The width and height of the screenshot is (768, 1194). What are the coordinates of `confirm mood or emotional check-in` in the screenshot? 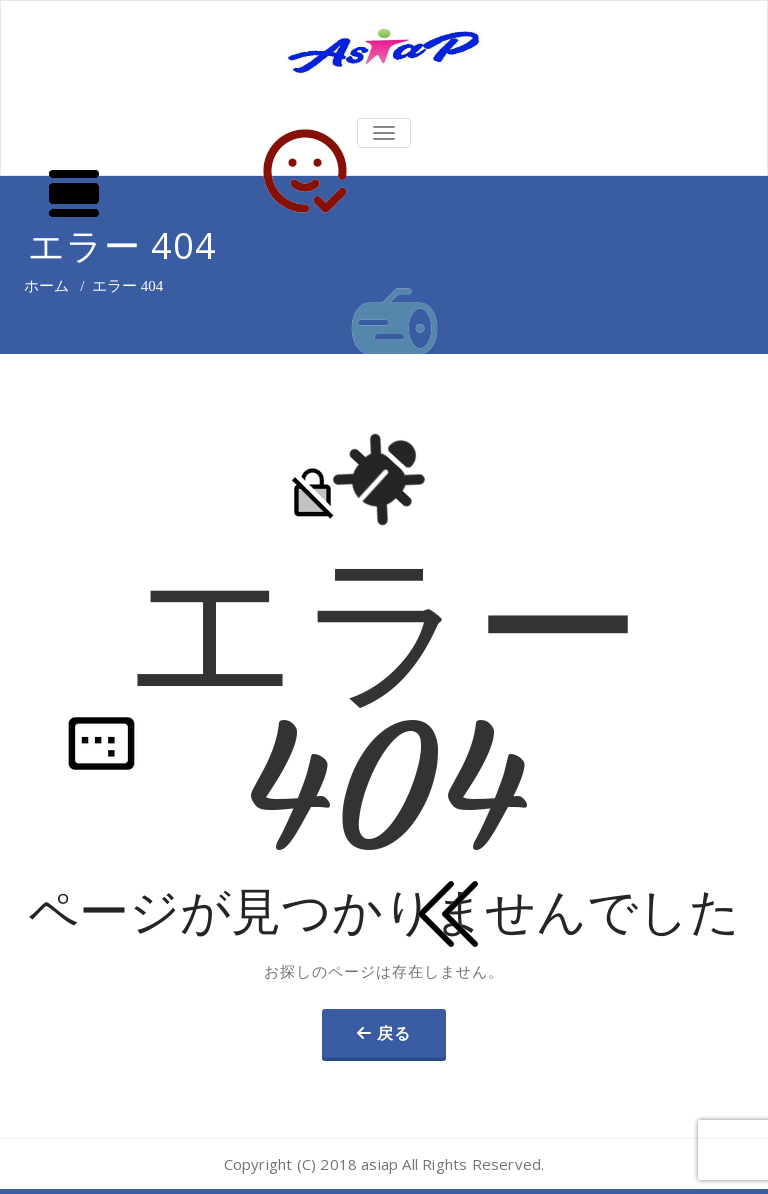 It's located at (305, 171).